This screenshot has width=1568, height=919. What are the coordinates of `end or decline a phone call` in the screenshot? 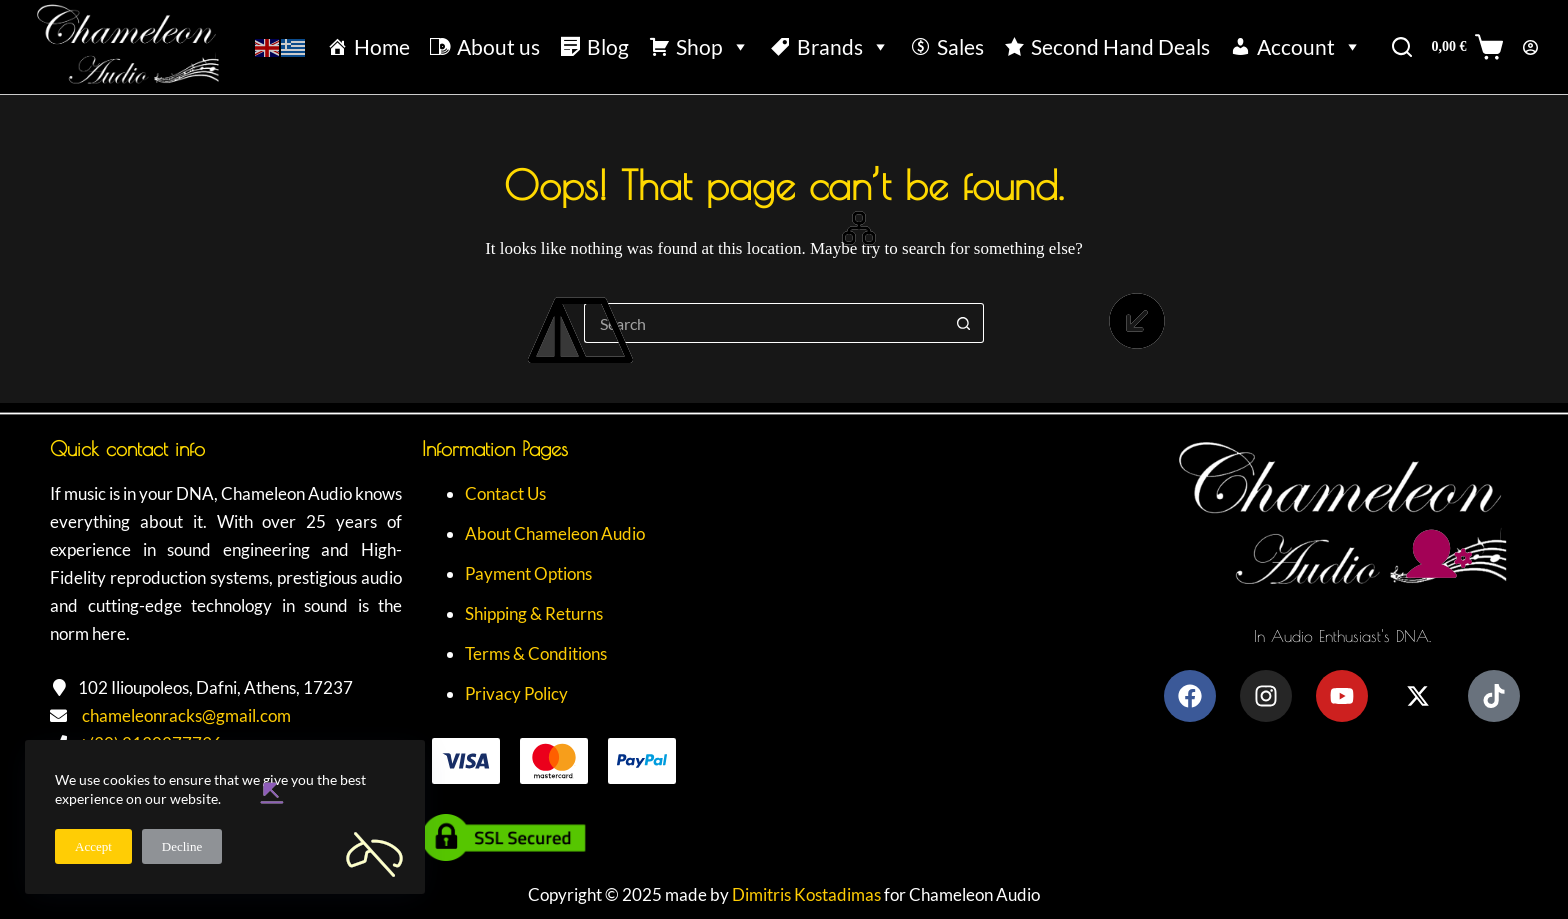 It's located at (374, 854).